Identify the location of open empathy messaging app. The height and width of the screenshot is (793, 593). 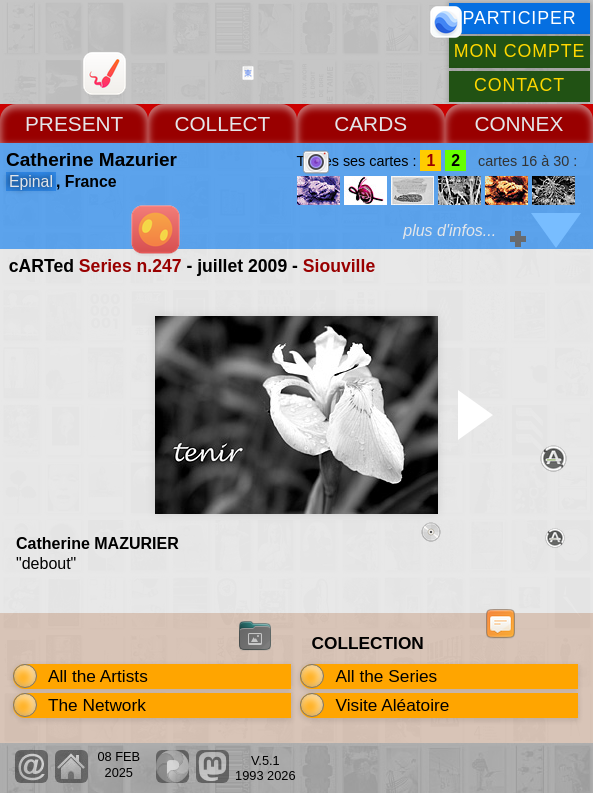
(500, 623).